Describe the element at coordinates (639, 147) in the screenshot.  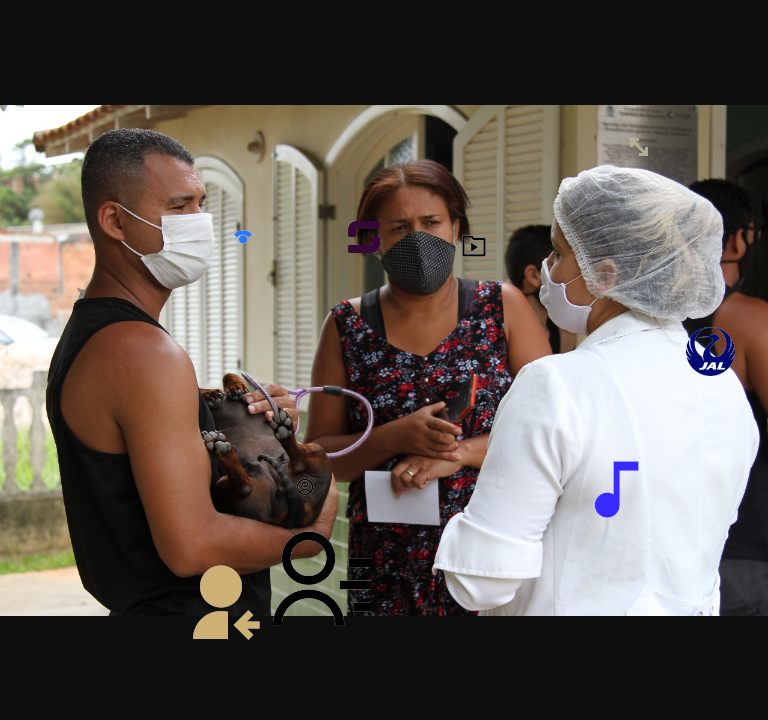
I see `expand content to full screen` at that location.